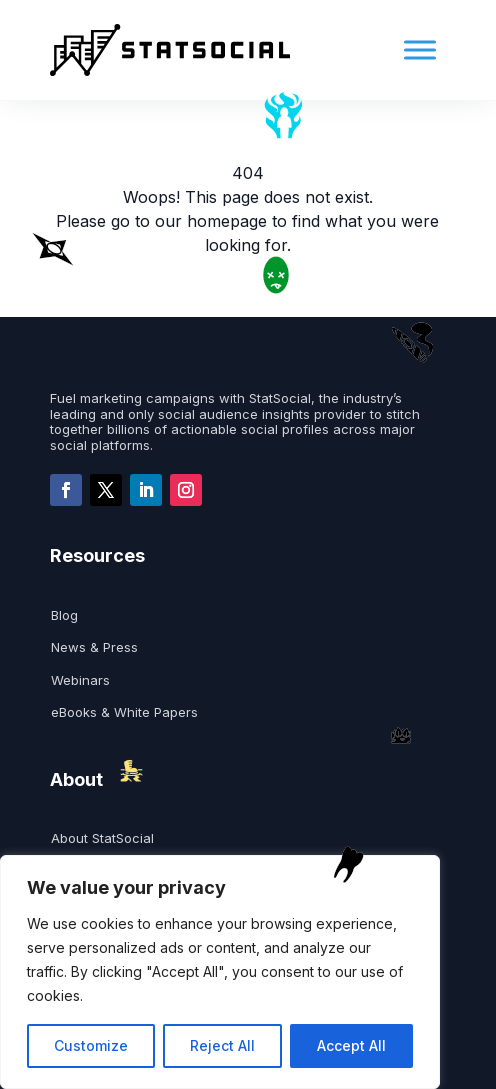  Describe the element at coordinates (412, 342) in the screenshot. I see `indicates smoking area or smoking permitted` at that location.